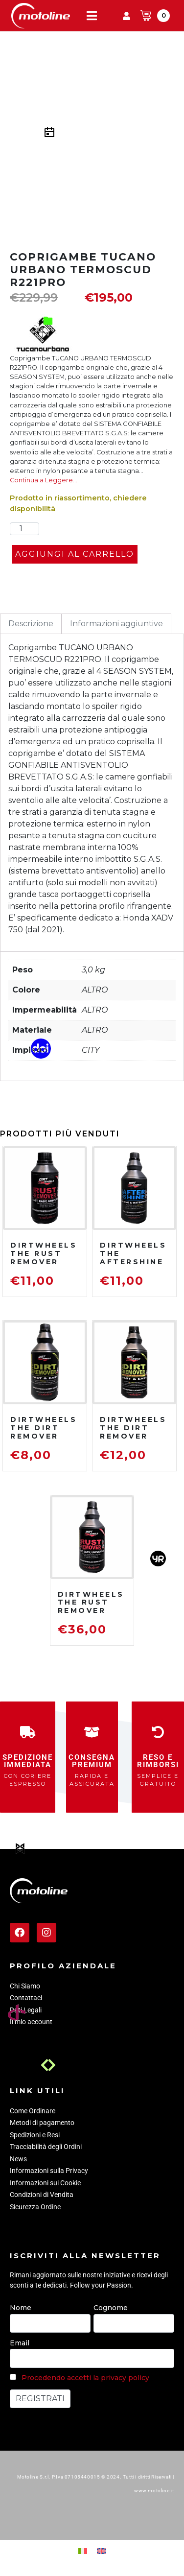  I want to click on open the Yr weather app, so click(158, 1559).